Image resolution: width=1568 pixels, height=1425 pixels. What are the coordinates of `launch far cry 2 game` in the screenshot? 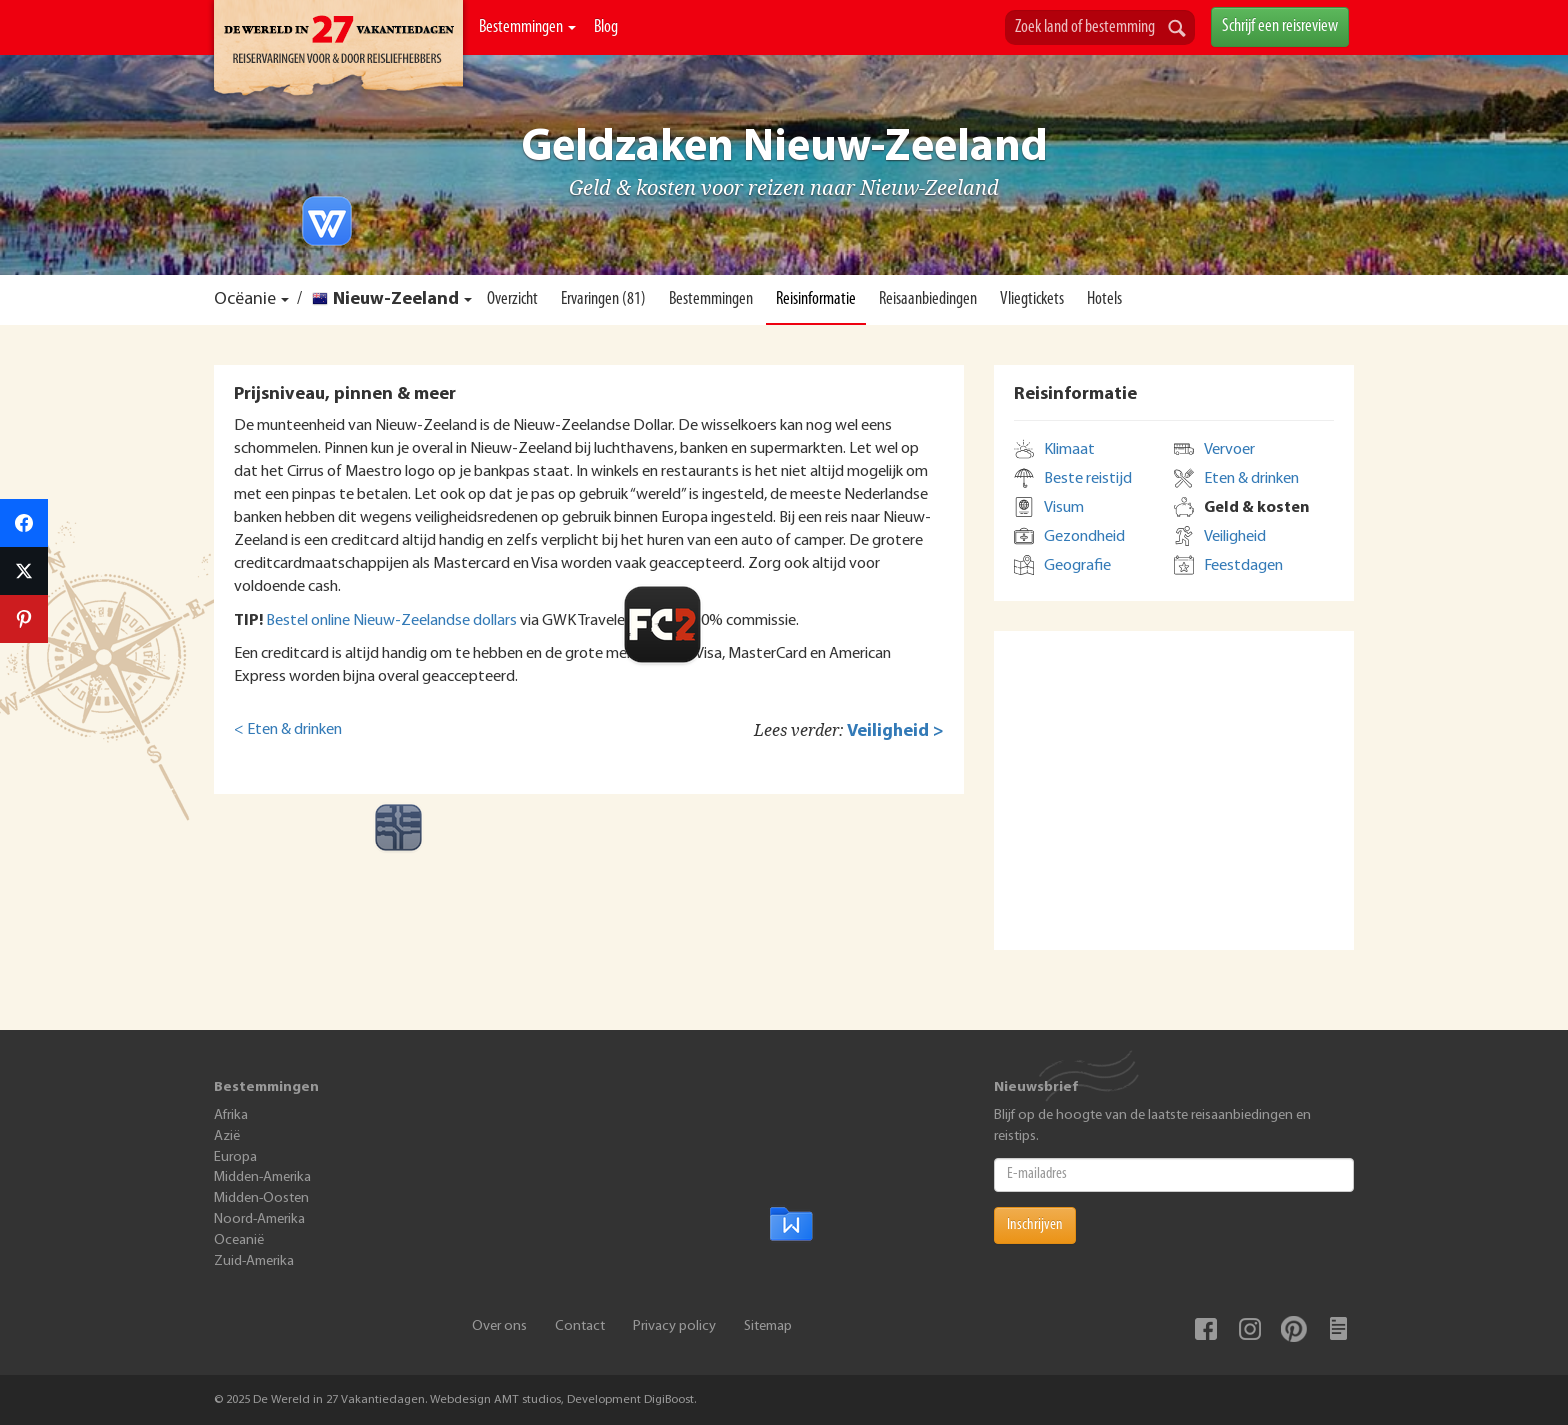 It's located at (662, 624).